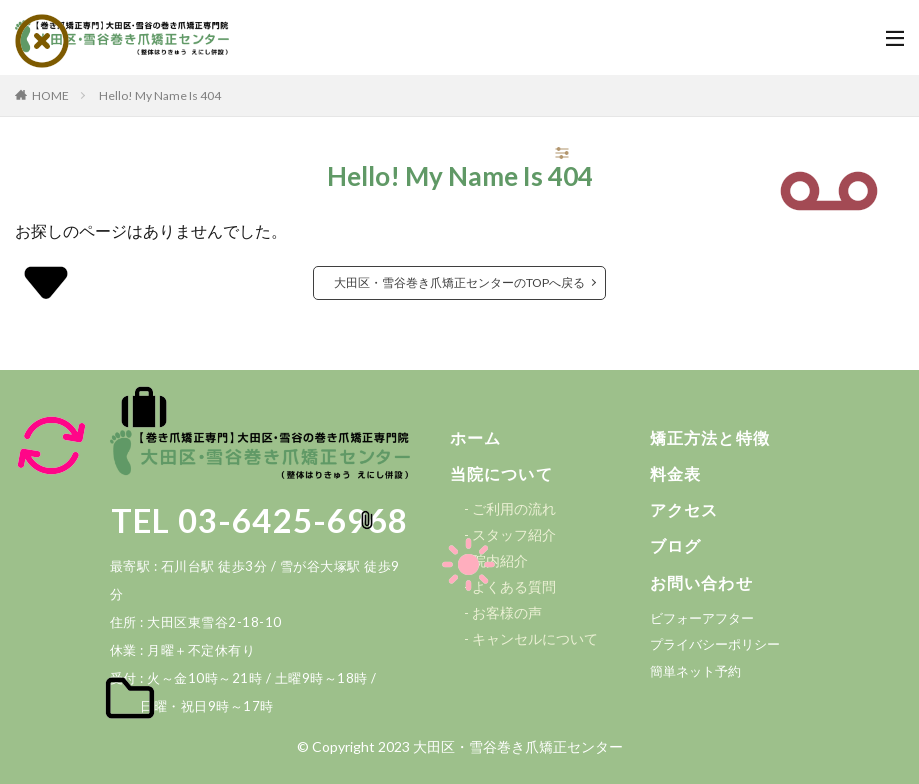 This screenshot has height=784, width=919. I want to click on expand dropdown menu, so click(46, 281).